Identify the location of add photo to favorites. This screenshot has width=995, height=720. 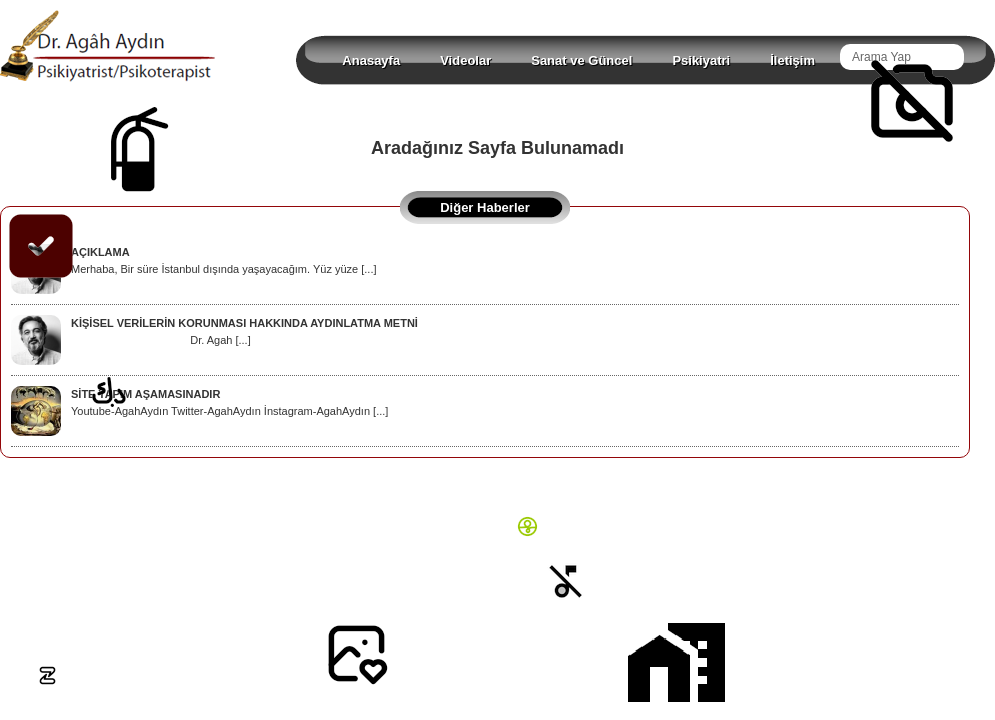
(356, 653).